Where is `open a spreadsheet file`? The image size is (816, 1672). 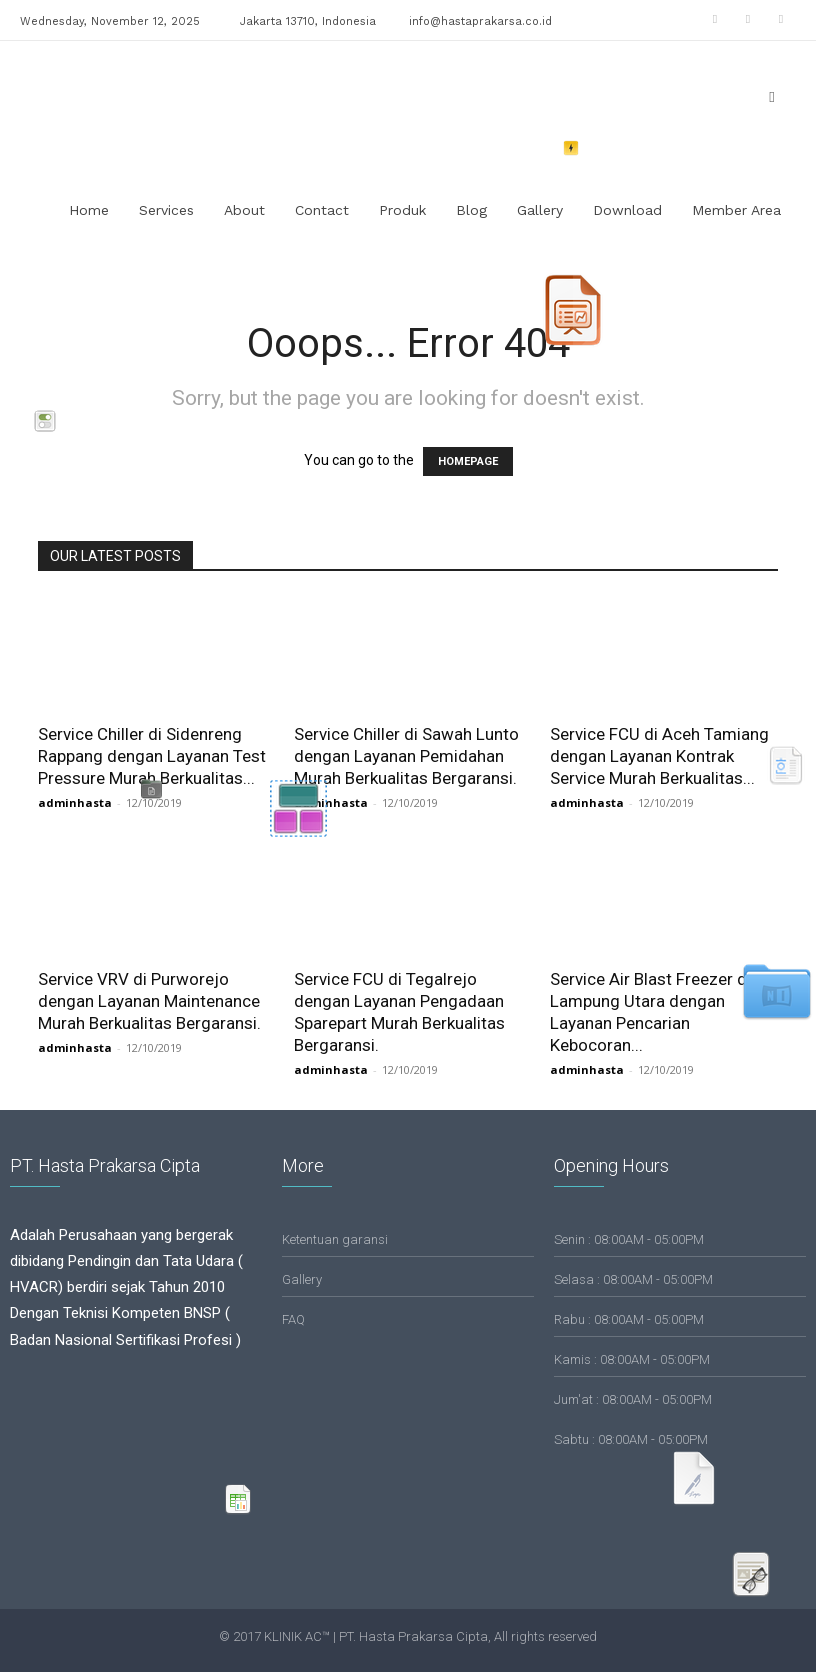
open a spreadsheet file is located at coordinates (238, 1499).